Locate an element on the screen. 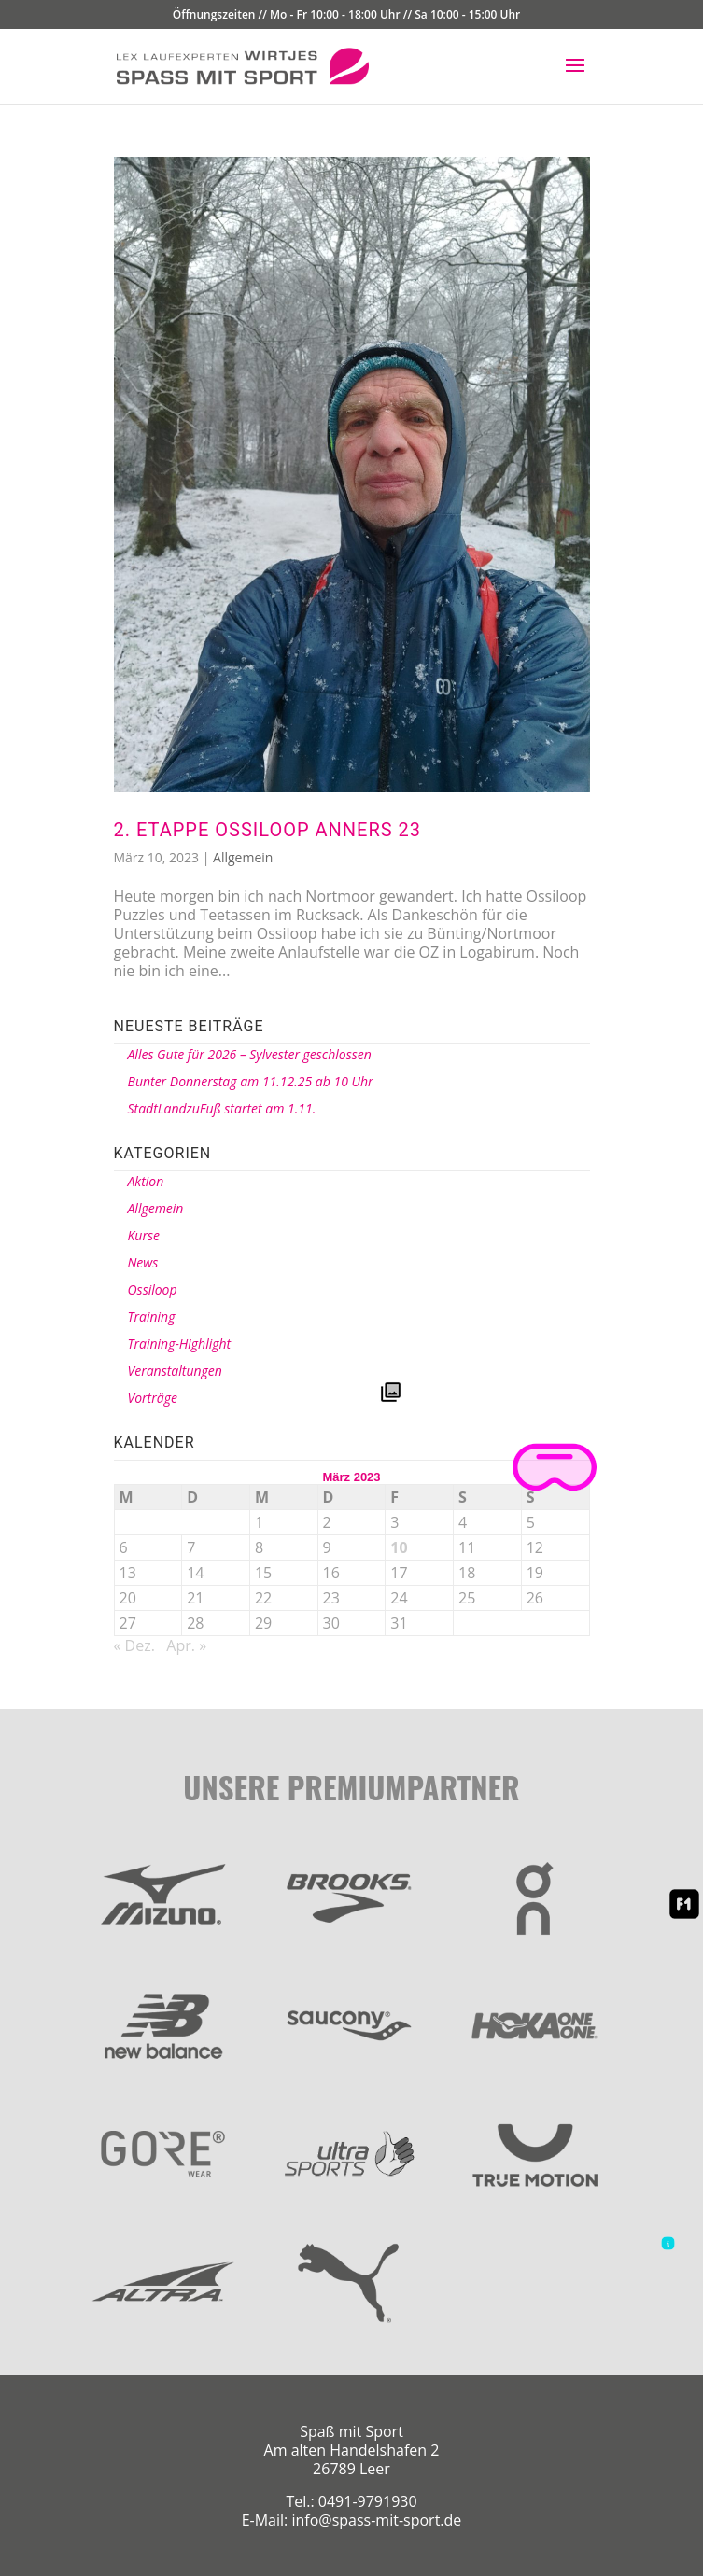 The height and width of the screenshot is (2576, 703). access F1 help or documentation is located at coordinates (684, 1904).